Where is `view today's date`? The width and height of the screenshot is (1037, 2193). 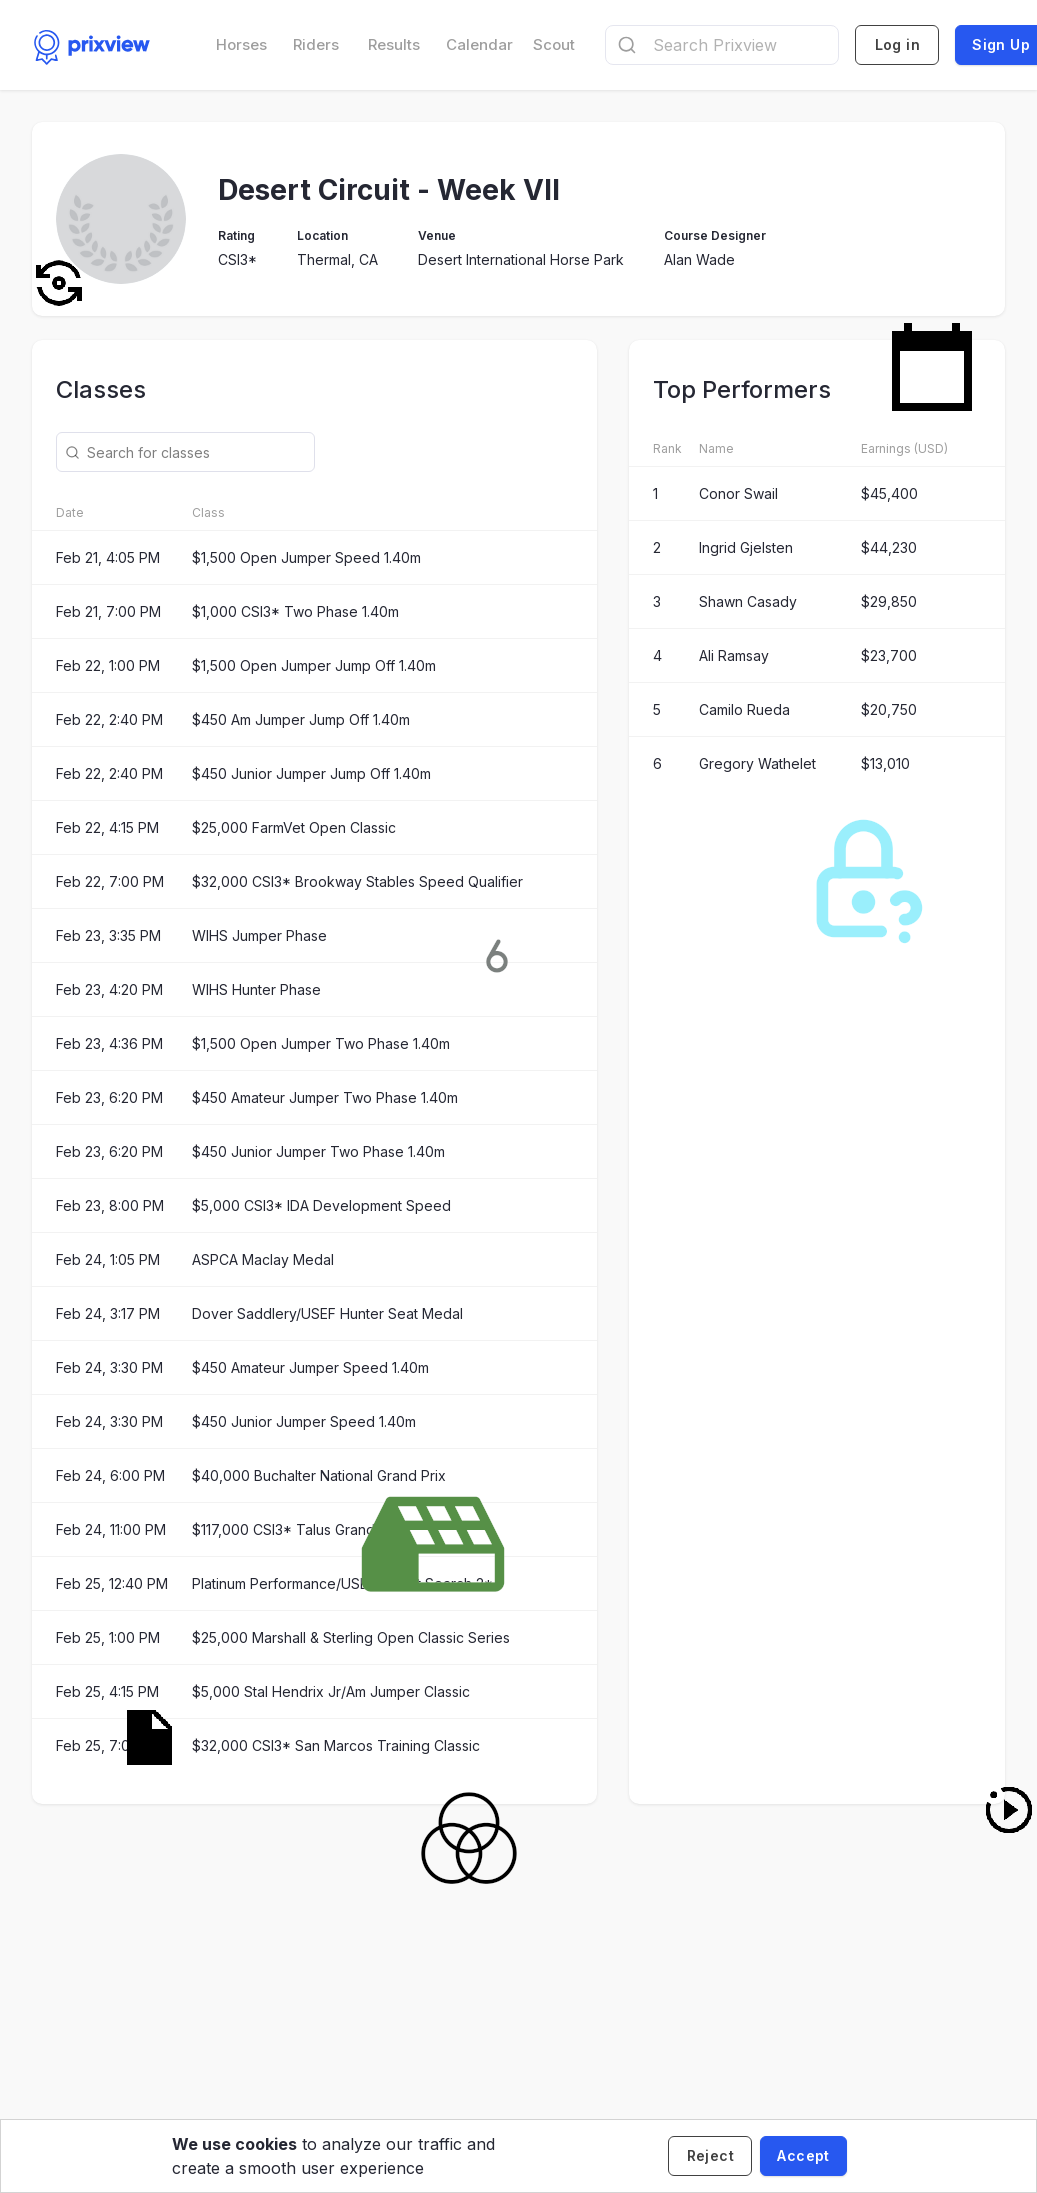
view today's date is located at coordinates (932, 367).